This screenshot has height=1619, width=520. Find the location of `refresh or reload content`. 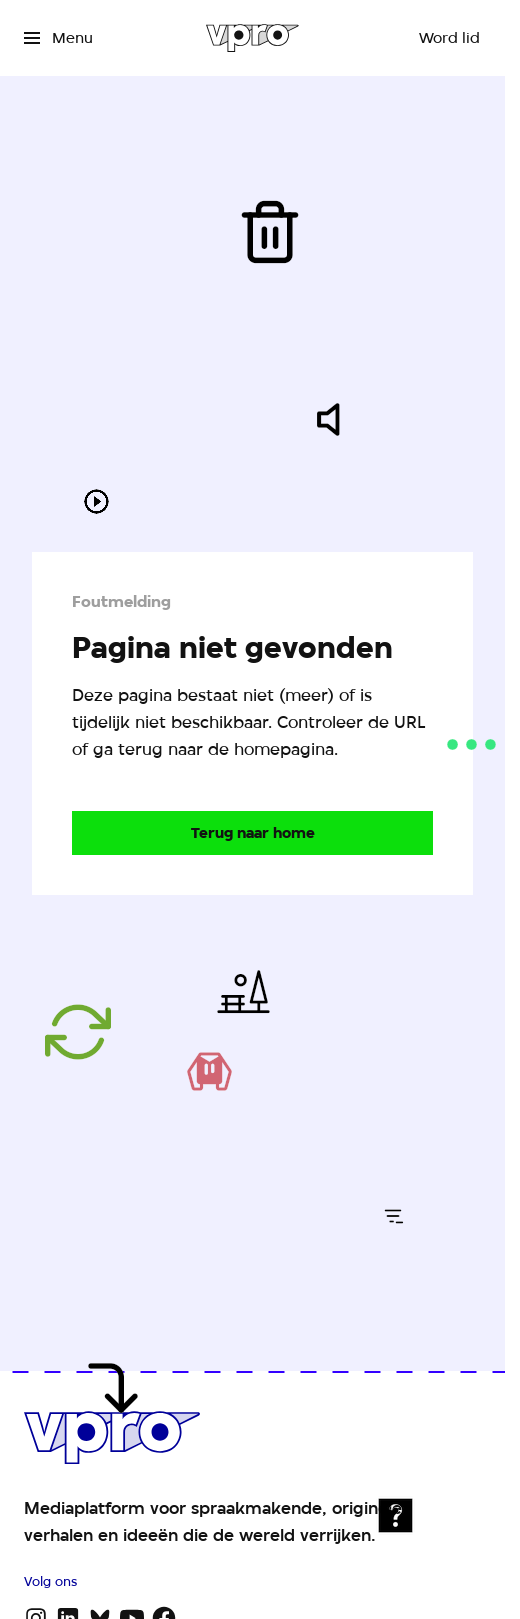

refresh or reload content is located at coordinates (78, 1032).